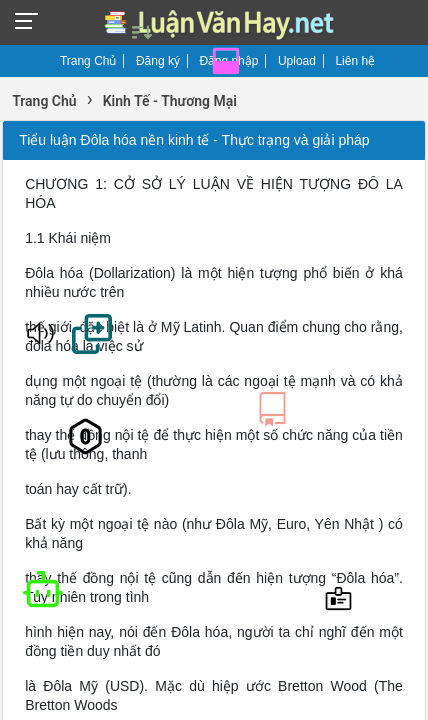 Image resolution: width=428 pixels, height=720 pixels. I want to click on view dependabot alerts and automated dependency updates, so click(43, 591).